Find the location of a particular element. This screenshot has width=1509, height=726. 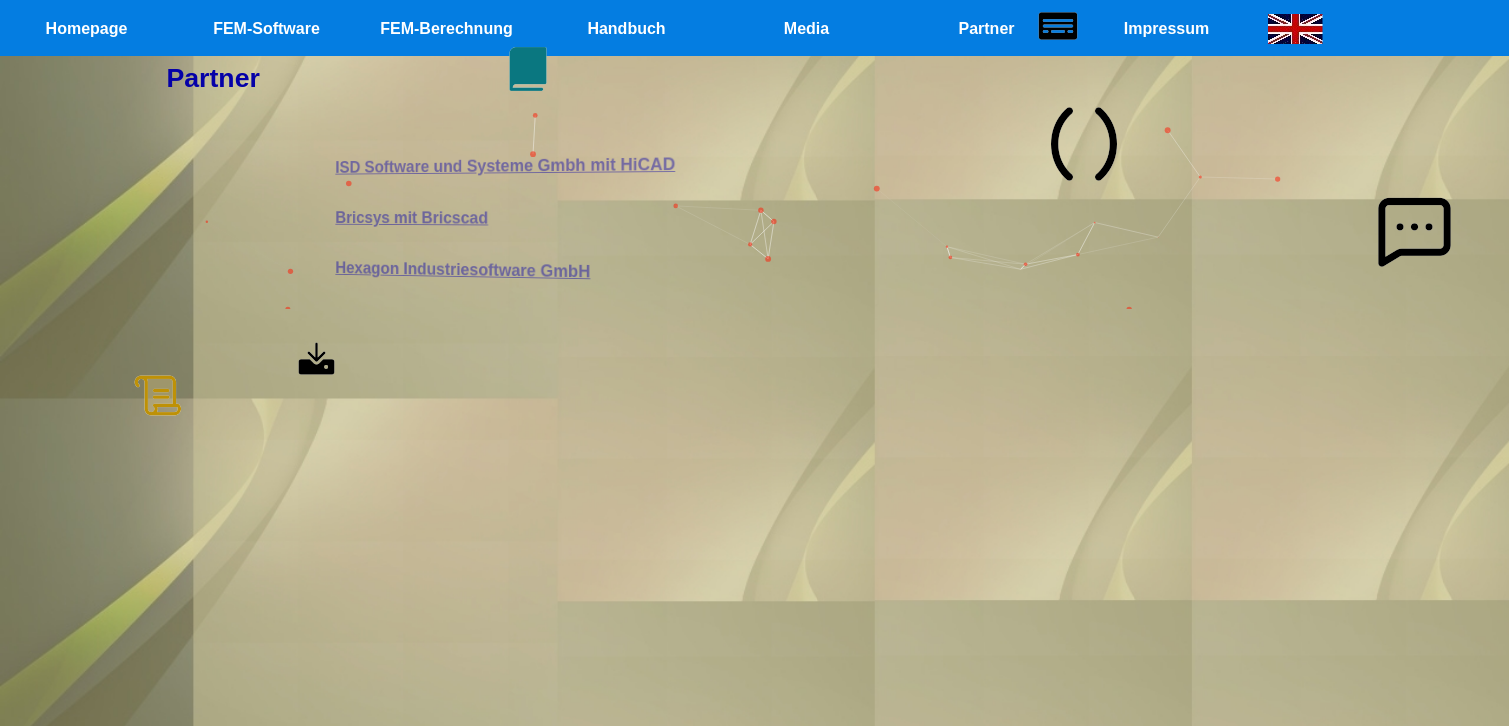

insert parentheses or brackets in text is located at coordinates (1084, 144).